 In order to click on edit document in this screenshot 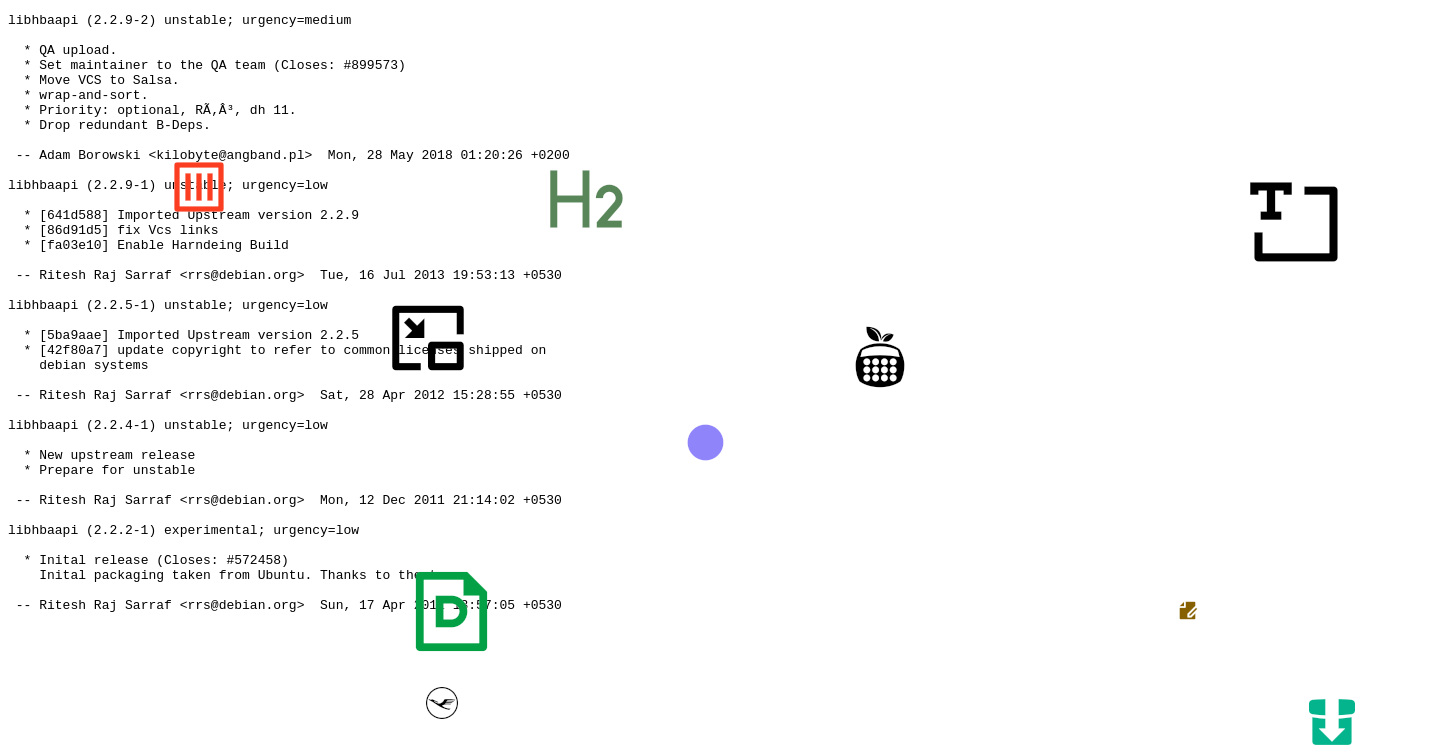, I will do `click(1187, 610)`.